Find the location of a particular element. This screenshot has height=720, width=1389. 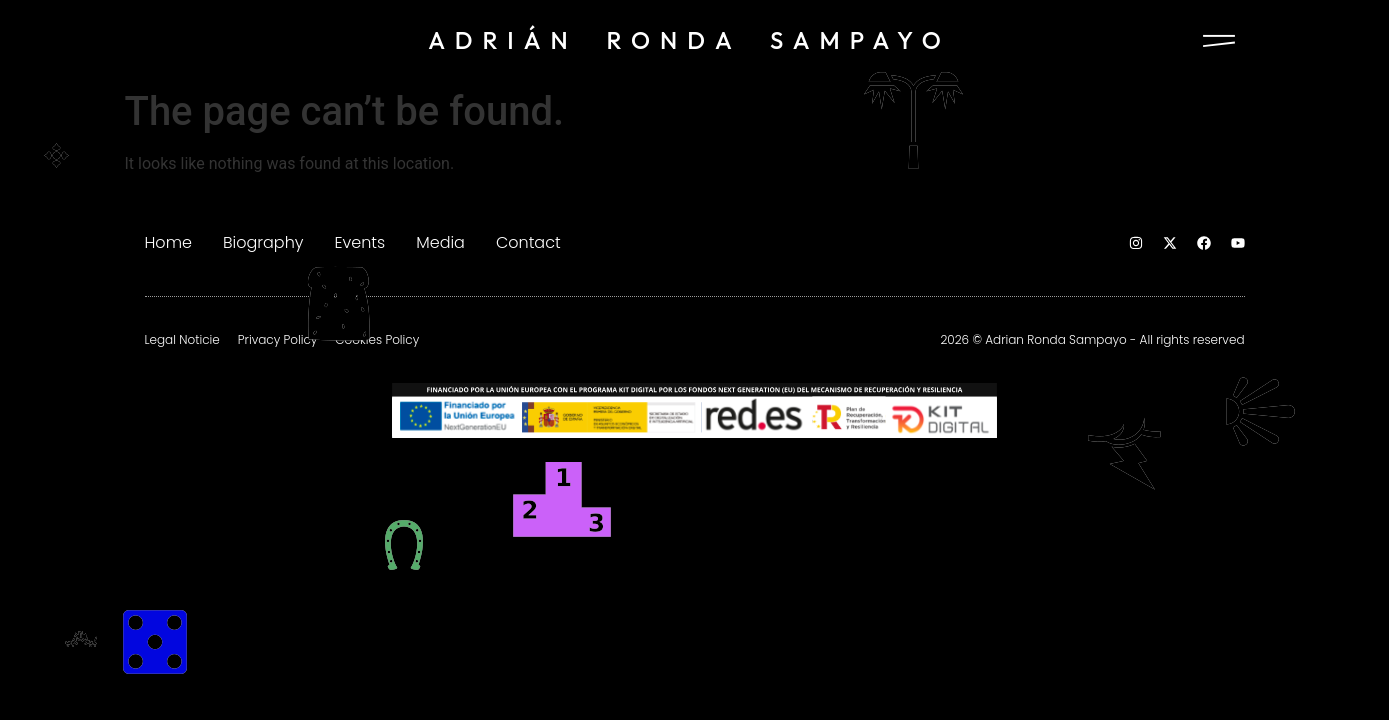

access luck or fortune-related game features is located at coordinates (404, 545).